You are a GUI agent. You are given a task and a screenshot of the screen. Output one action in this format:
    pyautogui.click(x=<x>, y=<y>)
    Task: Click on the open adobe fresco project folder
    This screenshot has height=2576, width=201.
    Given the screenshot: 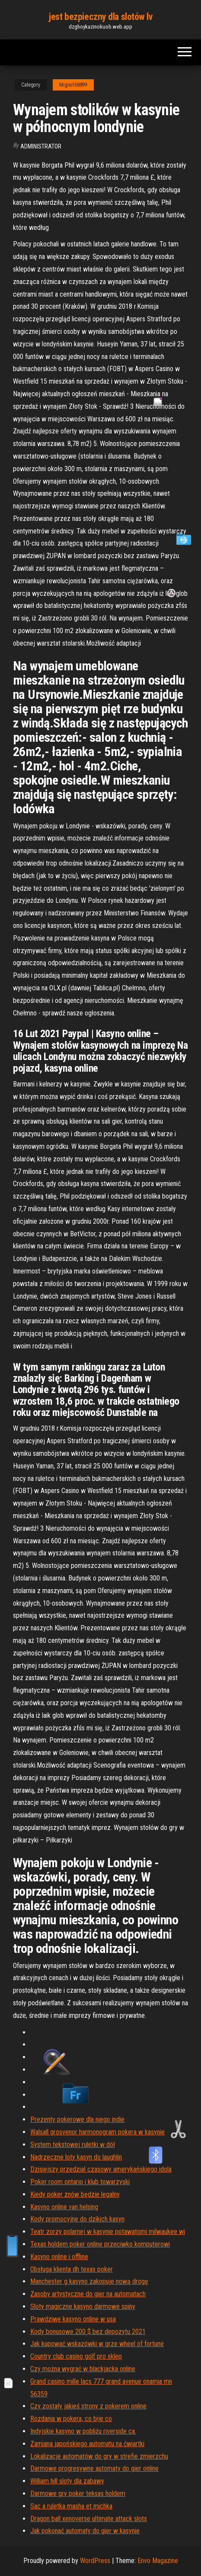 What is the action you would take?
    pyautogui.click(x=75, y=2094)
    